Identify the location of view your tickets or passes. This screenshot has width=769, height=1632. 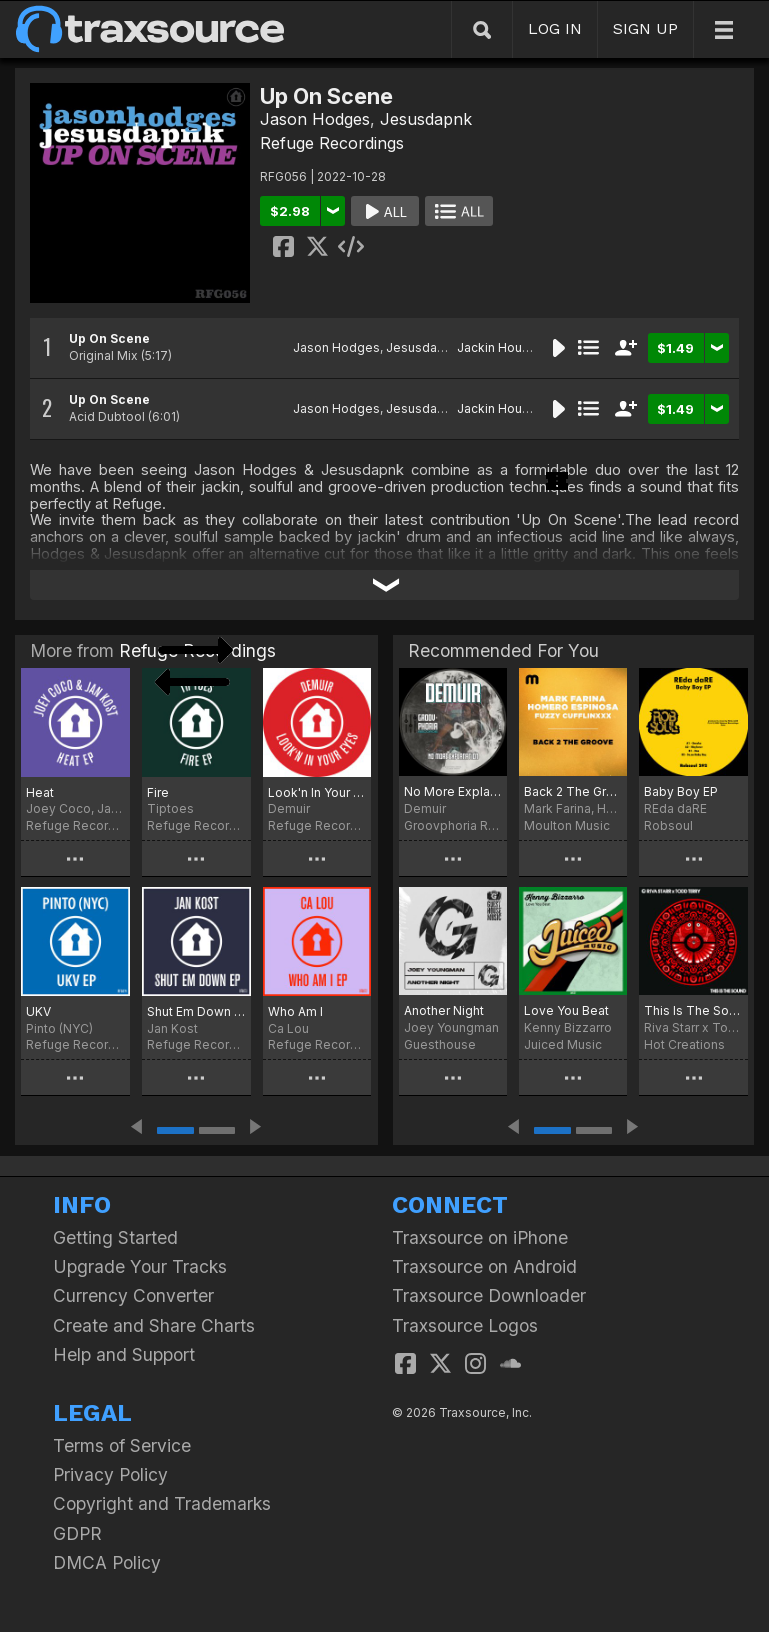
(557, 481).